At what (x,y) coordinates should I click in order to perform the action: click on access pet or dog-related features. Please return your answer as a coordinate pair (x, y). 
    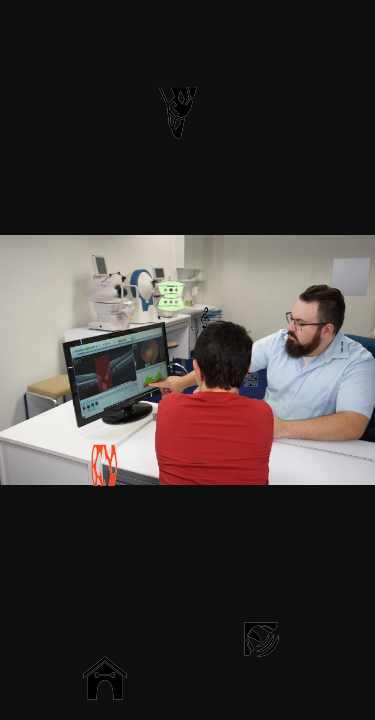
    Looking at the image, I should click on (105, 678).